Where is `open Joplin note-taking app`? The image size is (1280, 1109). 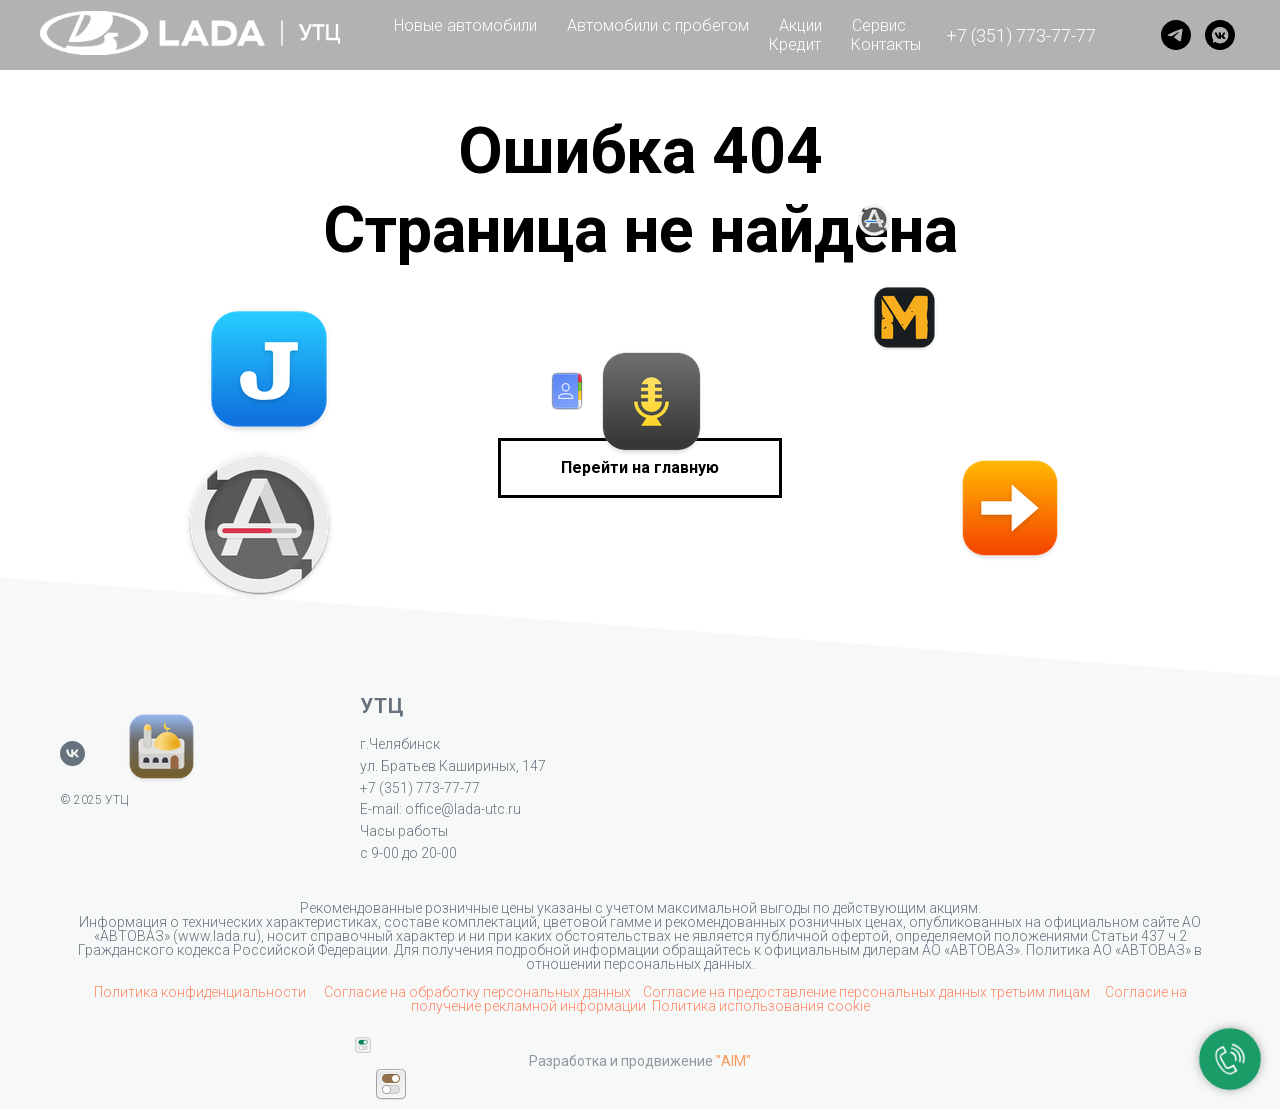
open Joplin note-taking app is located at coordinates (269, 369).